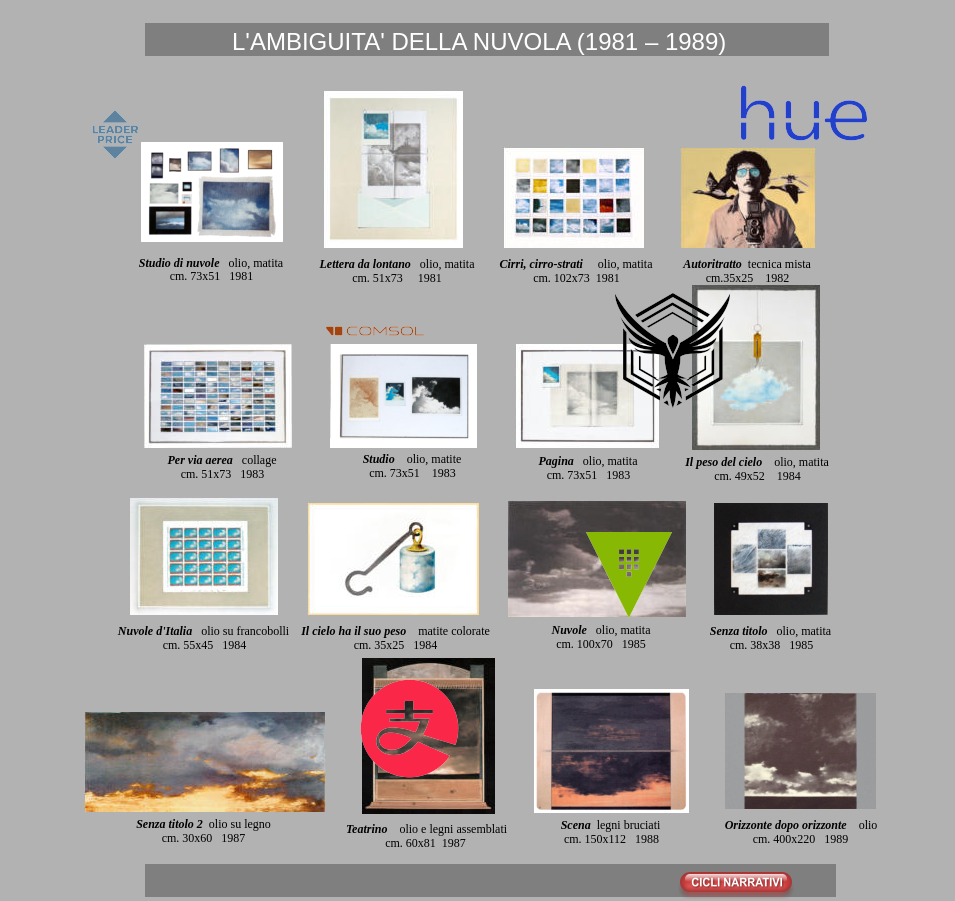 This screenshot has height=901, width=955. Describe the element at coordinates (804, 113) in the screenshot. I see `open Philips Hue smart lighting app` at that location.